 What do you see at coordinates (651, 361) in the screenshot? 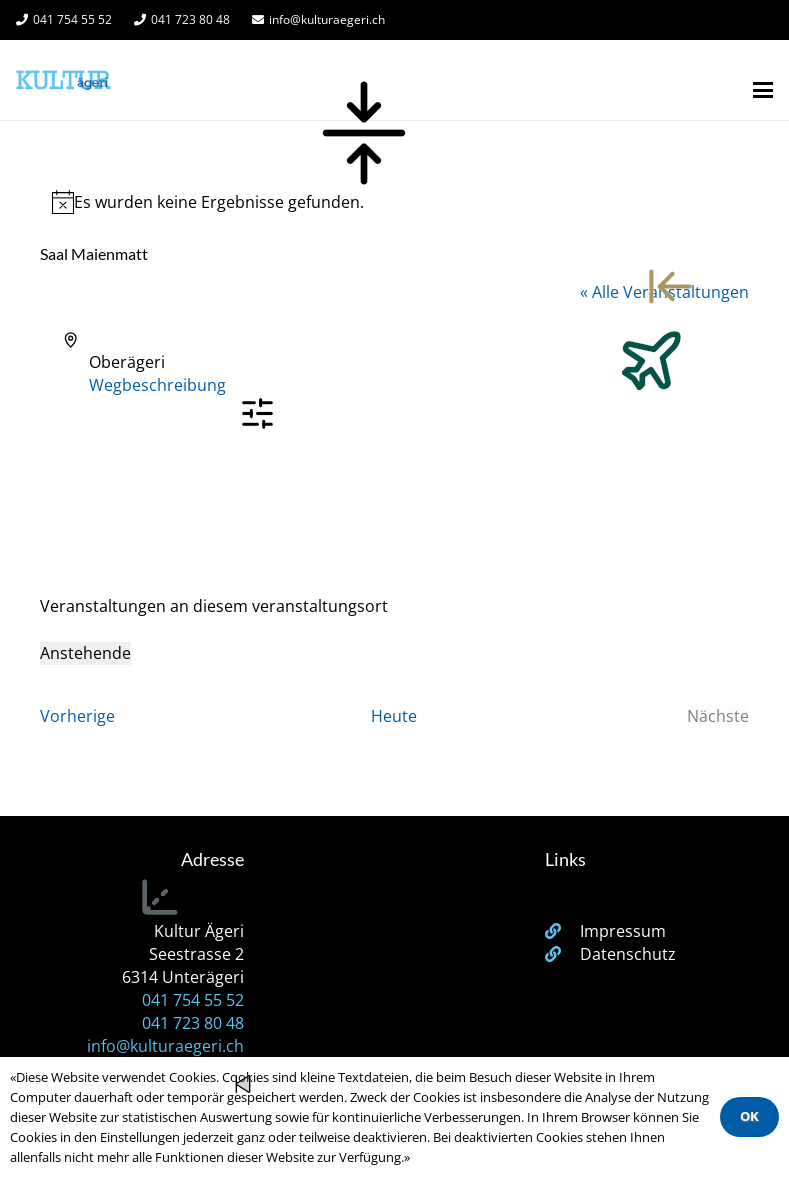
I see `enable airplane mode` at bounding box center [651, 361].